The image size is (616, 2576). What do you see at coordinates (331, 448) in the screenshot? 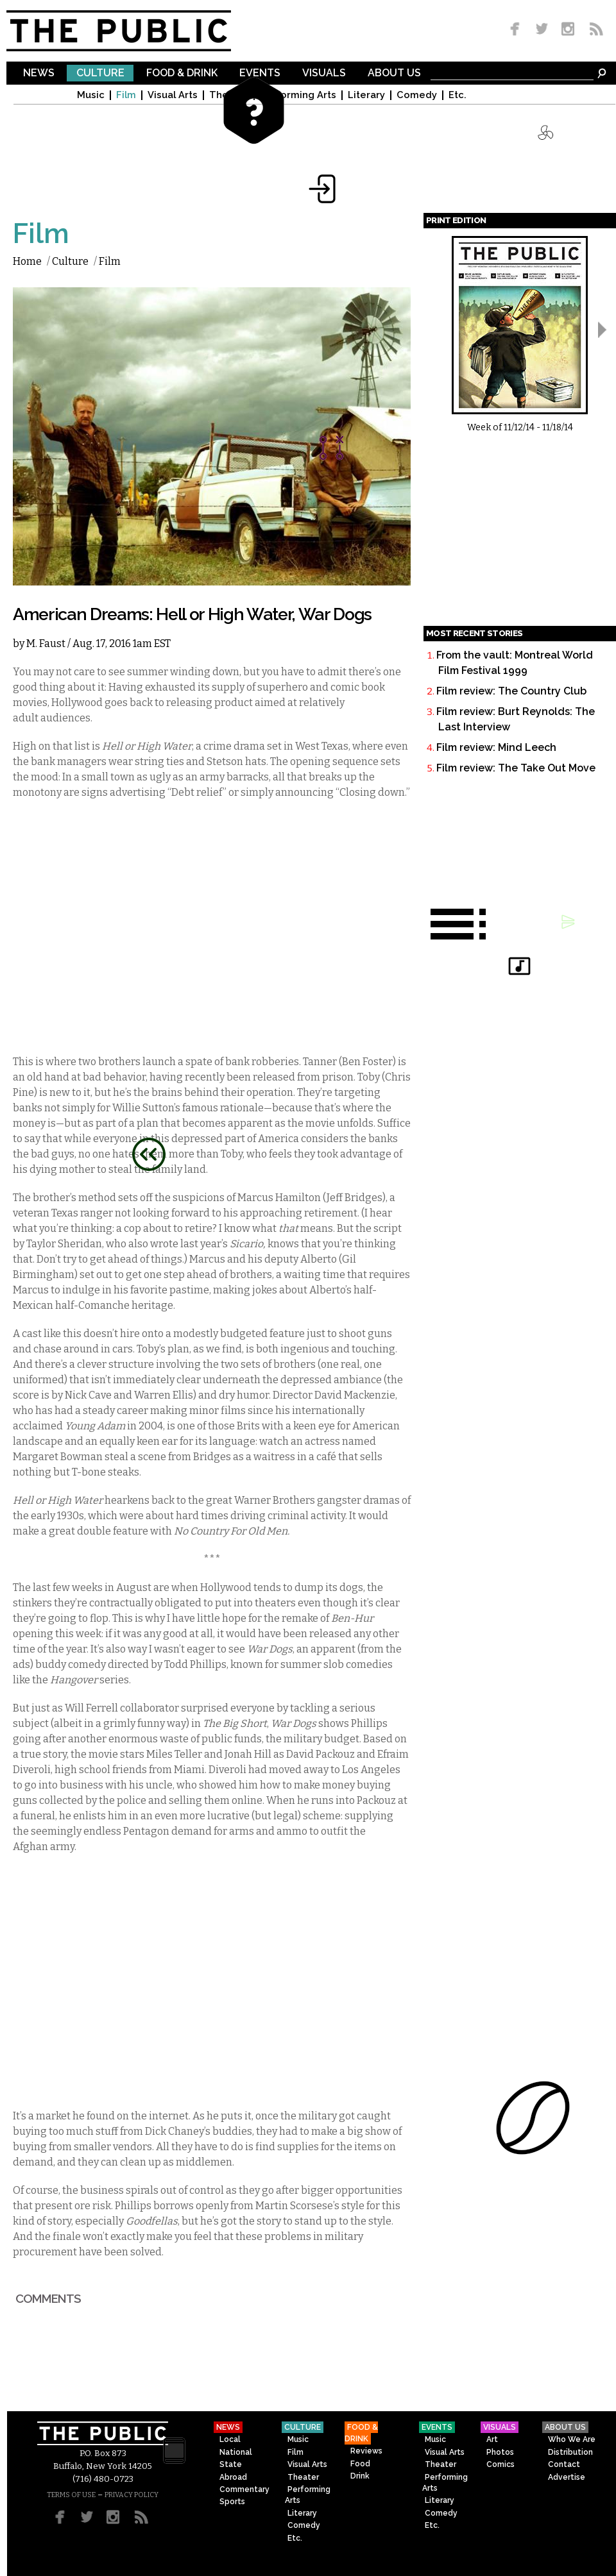
I see `indicates a closed or rejected pull request` at bounding box center [331, 448].